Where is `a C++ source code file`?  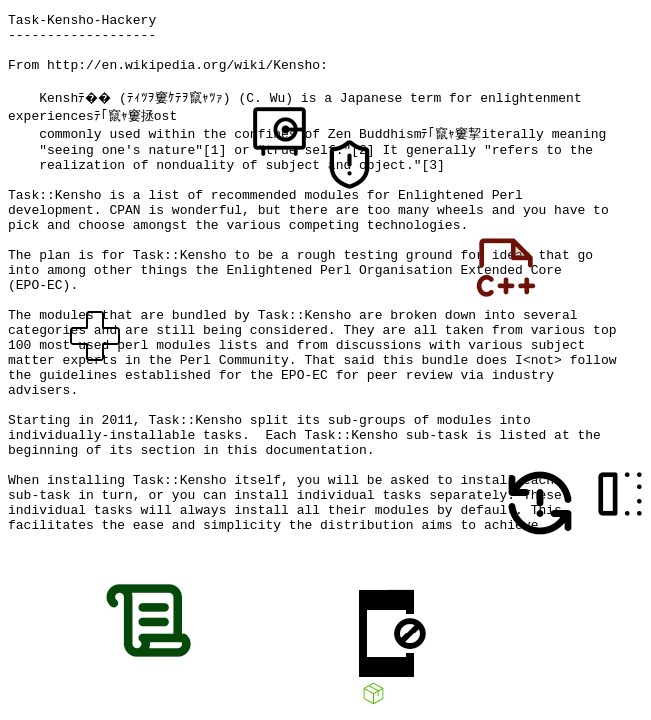 a C++ source code file is located at coordinates (506, 270).